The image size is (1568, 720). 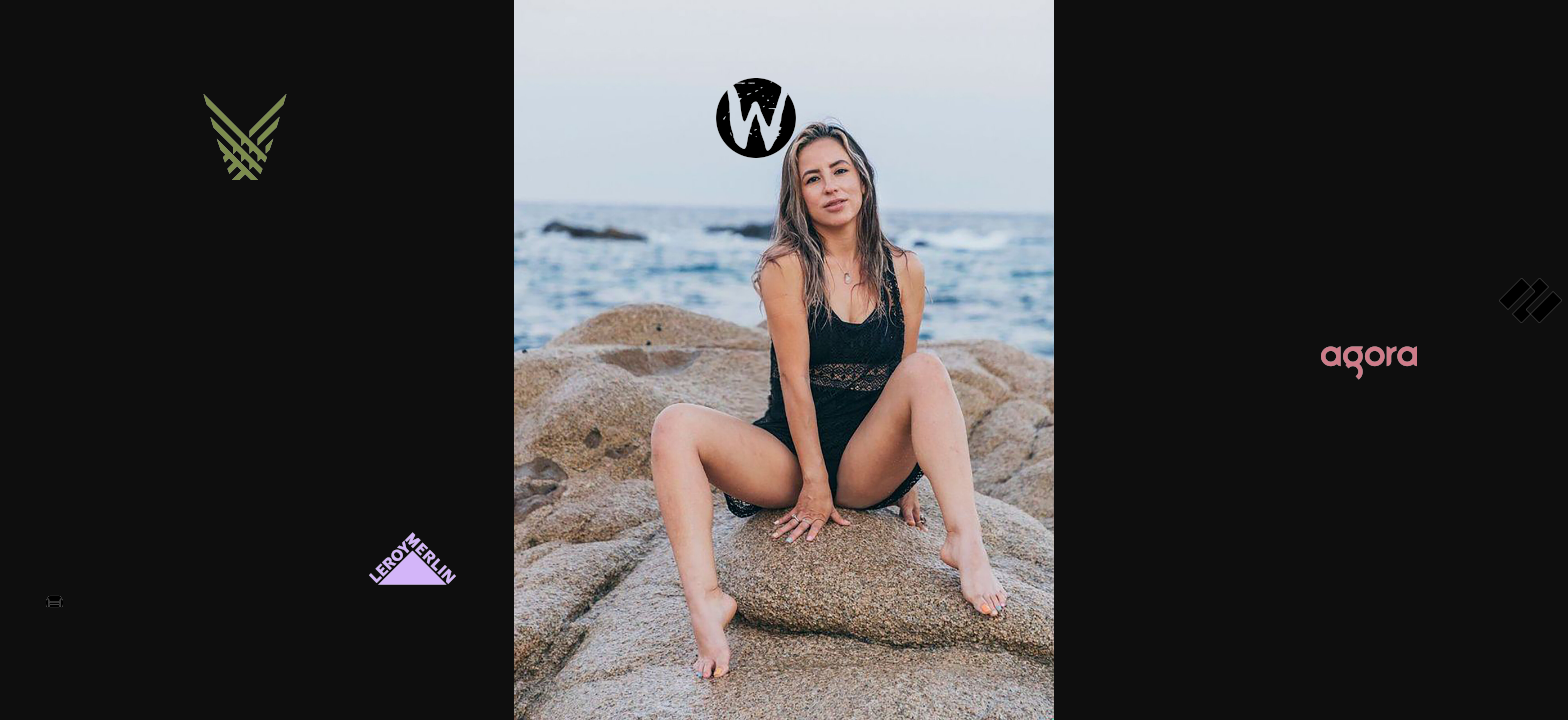 I want to click on wayland display server protocol logo, so click(x=756, y=118).